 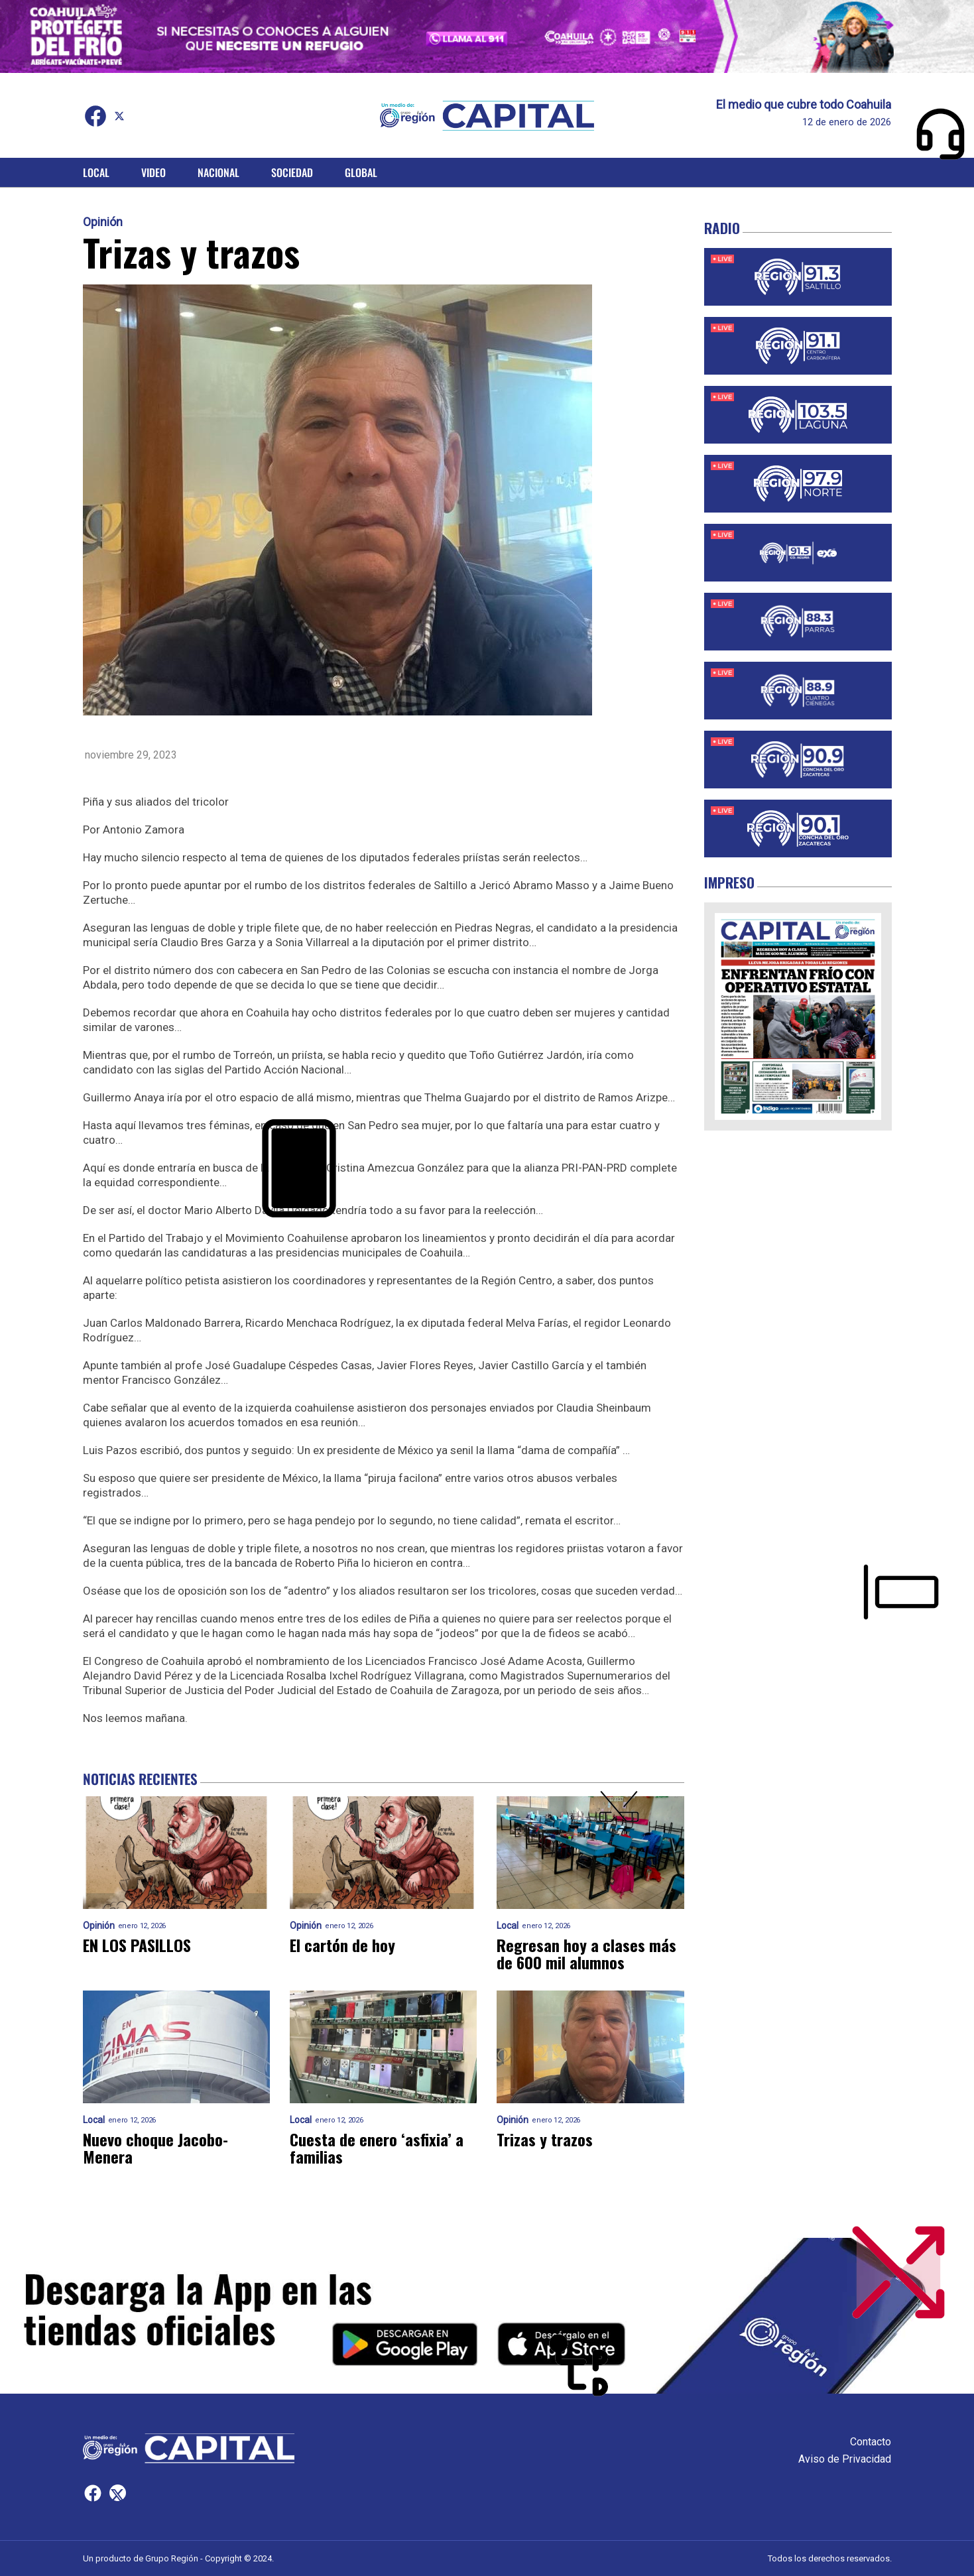 What do you see at coordinates (580, 2365) in the screenshot?
I see `select automatic transmission mode` at bounding box center [580, 2365].